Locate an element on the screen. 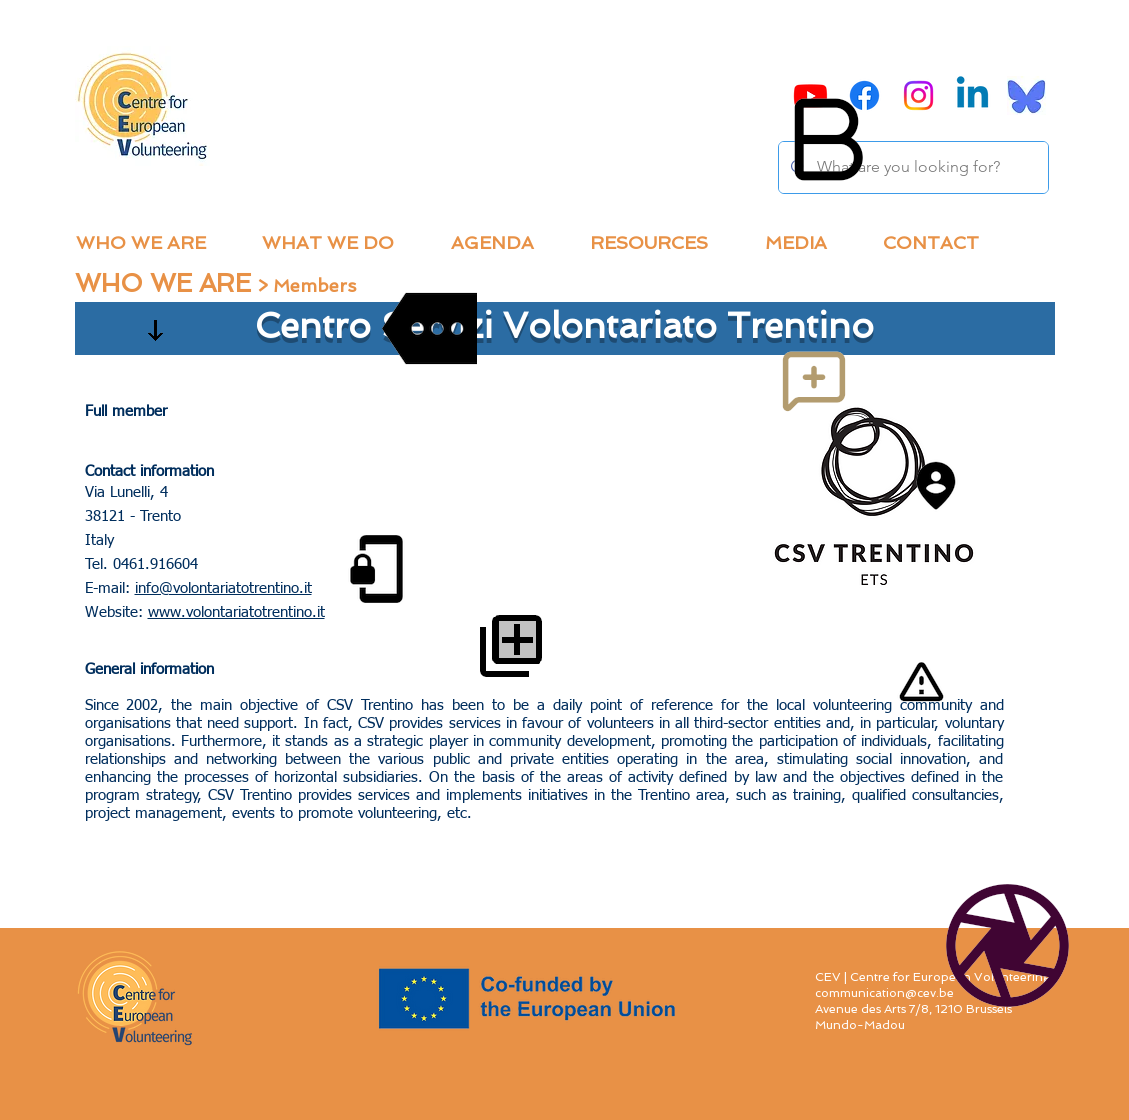 The image size is (1129, 1120). apply bold formatting to selected text is located at coordinates (826, 139).